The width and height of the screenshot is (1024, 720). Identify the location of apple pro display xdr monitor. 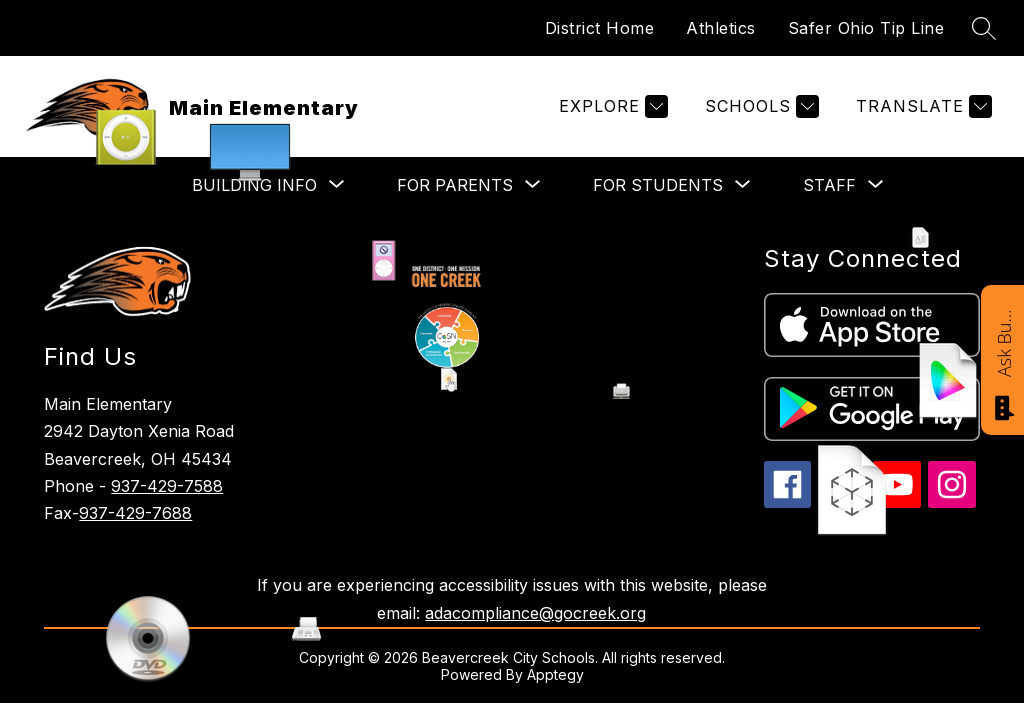
(250, 144).